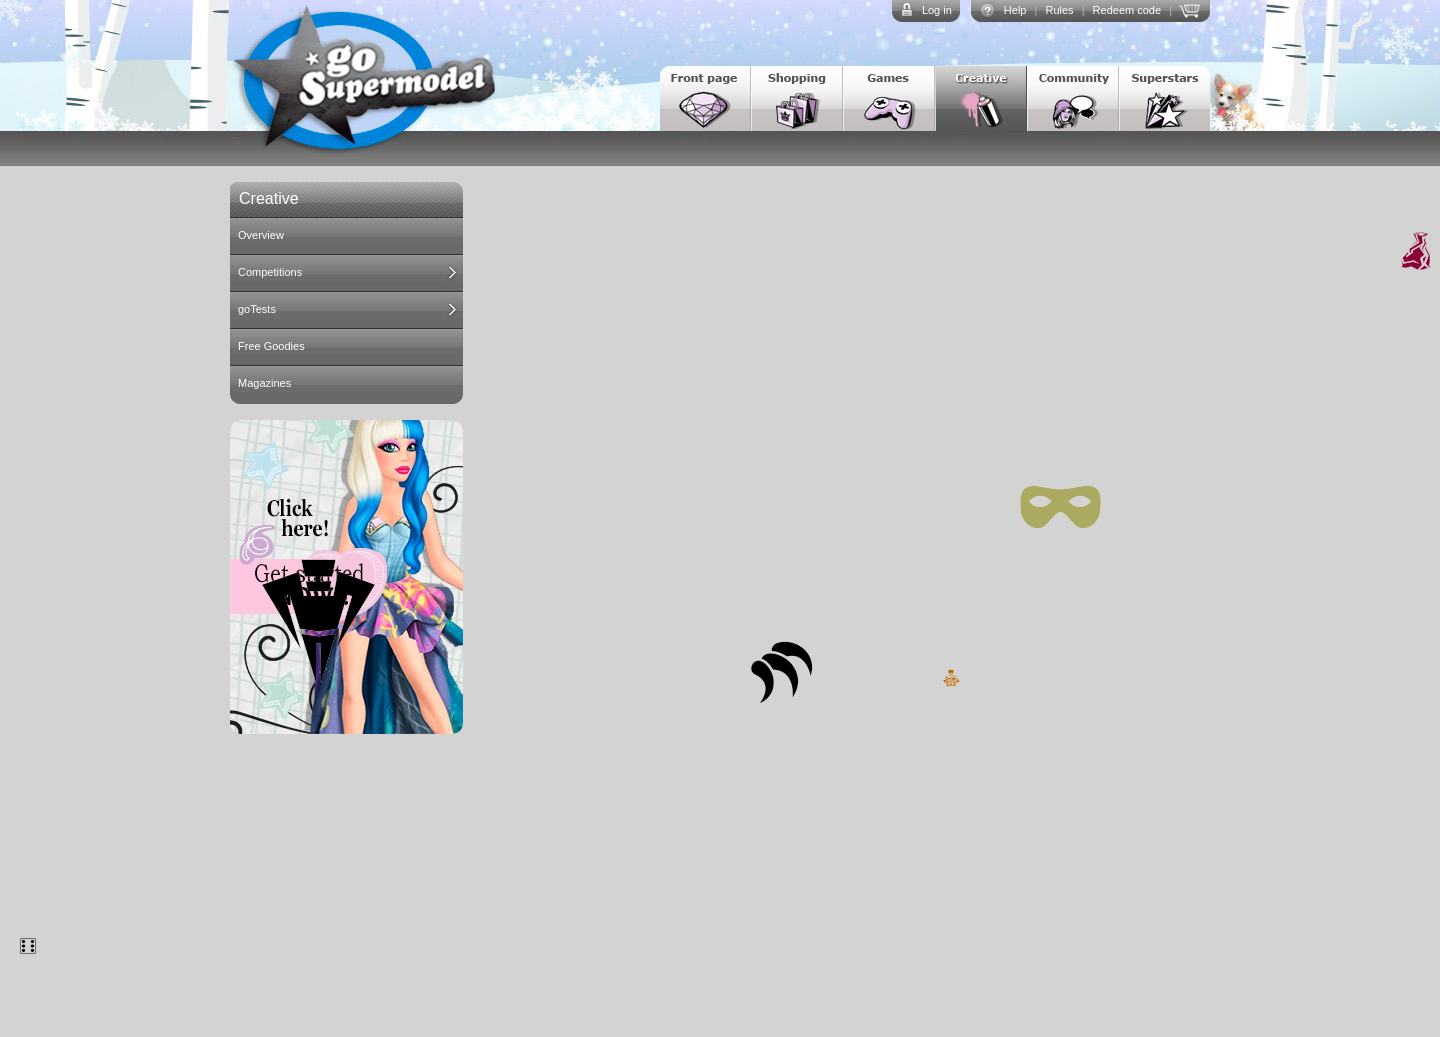 The width and height of the screenshot is (1440, 1037). What do you see at coordinates (1060, 508) in the screenshot?
I see `enable incognito or private browsing mode` at bounding box center [1060, 508].